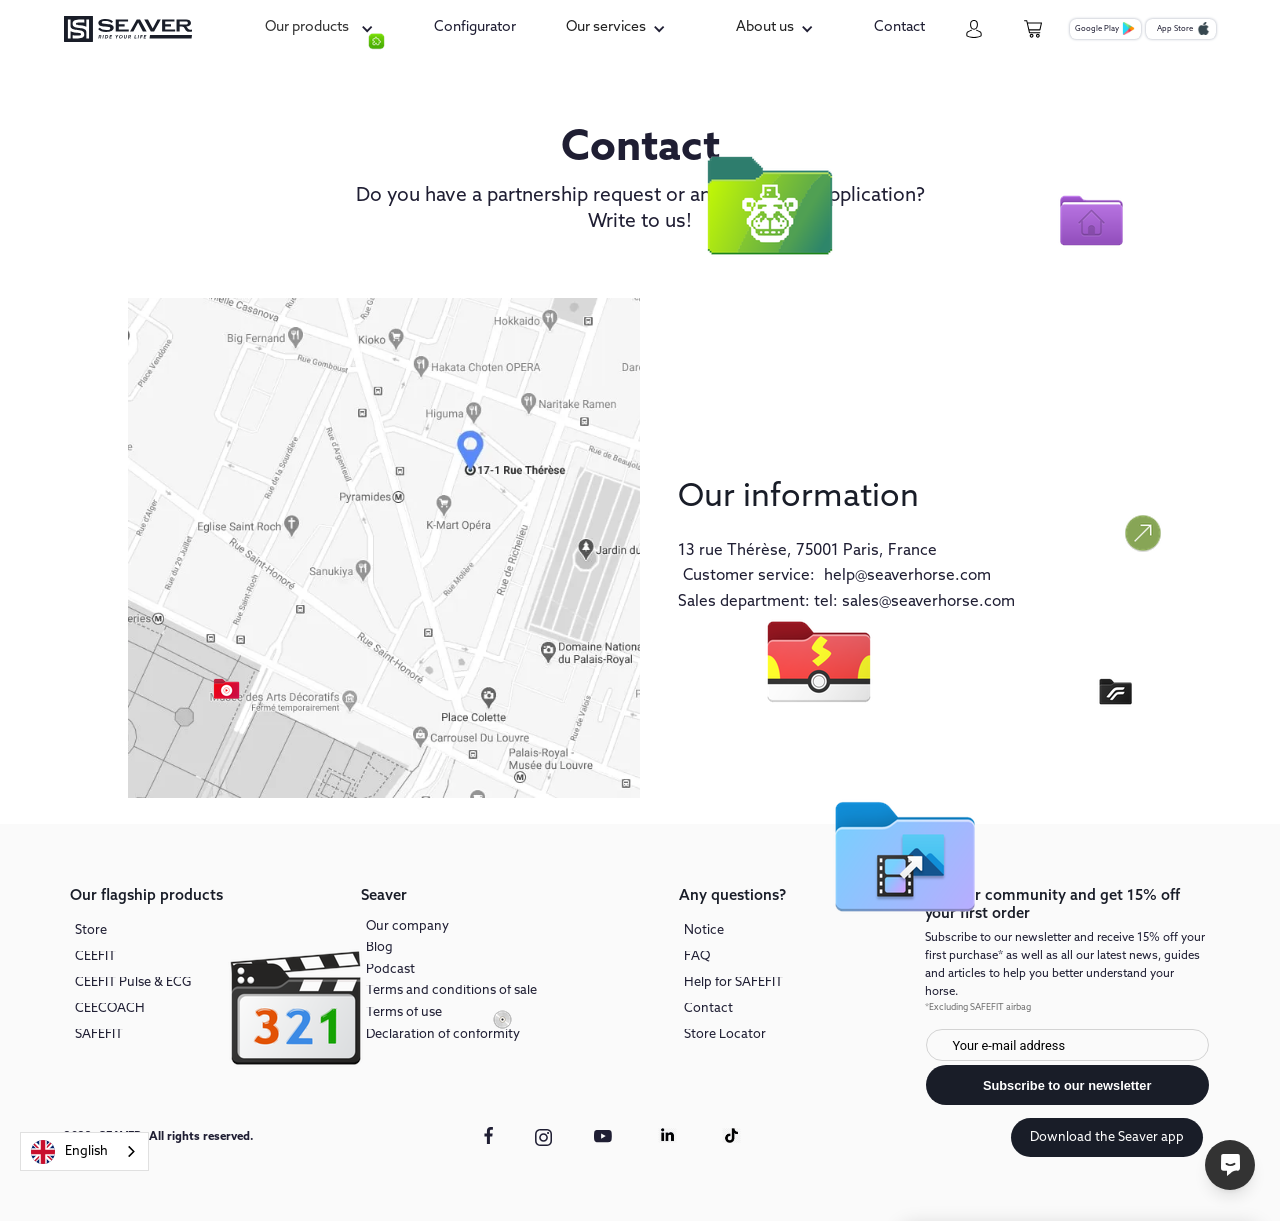 The height and width of the screenshot is (1221, 1280). Describe the element at coordinates (1115, 692) in the screenshot. I see `open resurrection remix ROM folder` at that location.